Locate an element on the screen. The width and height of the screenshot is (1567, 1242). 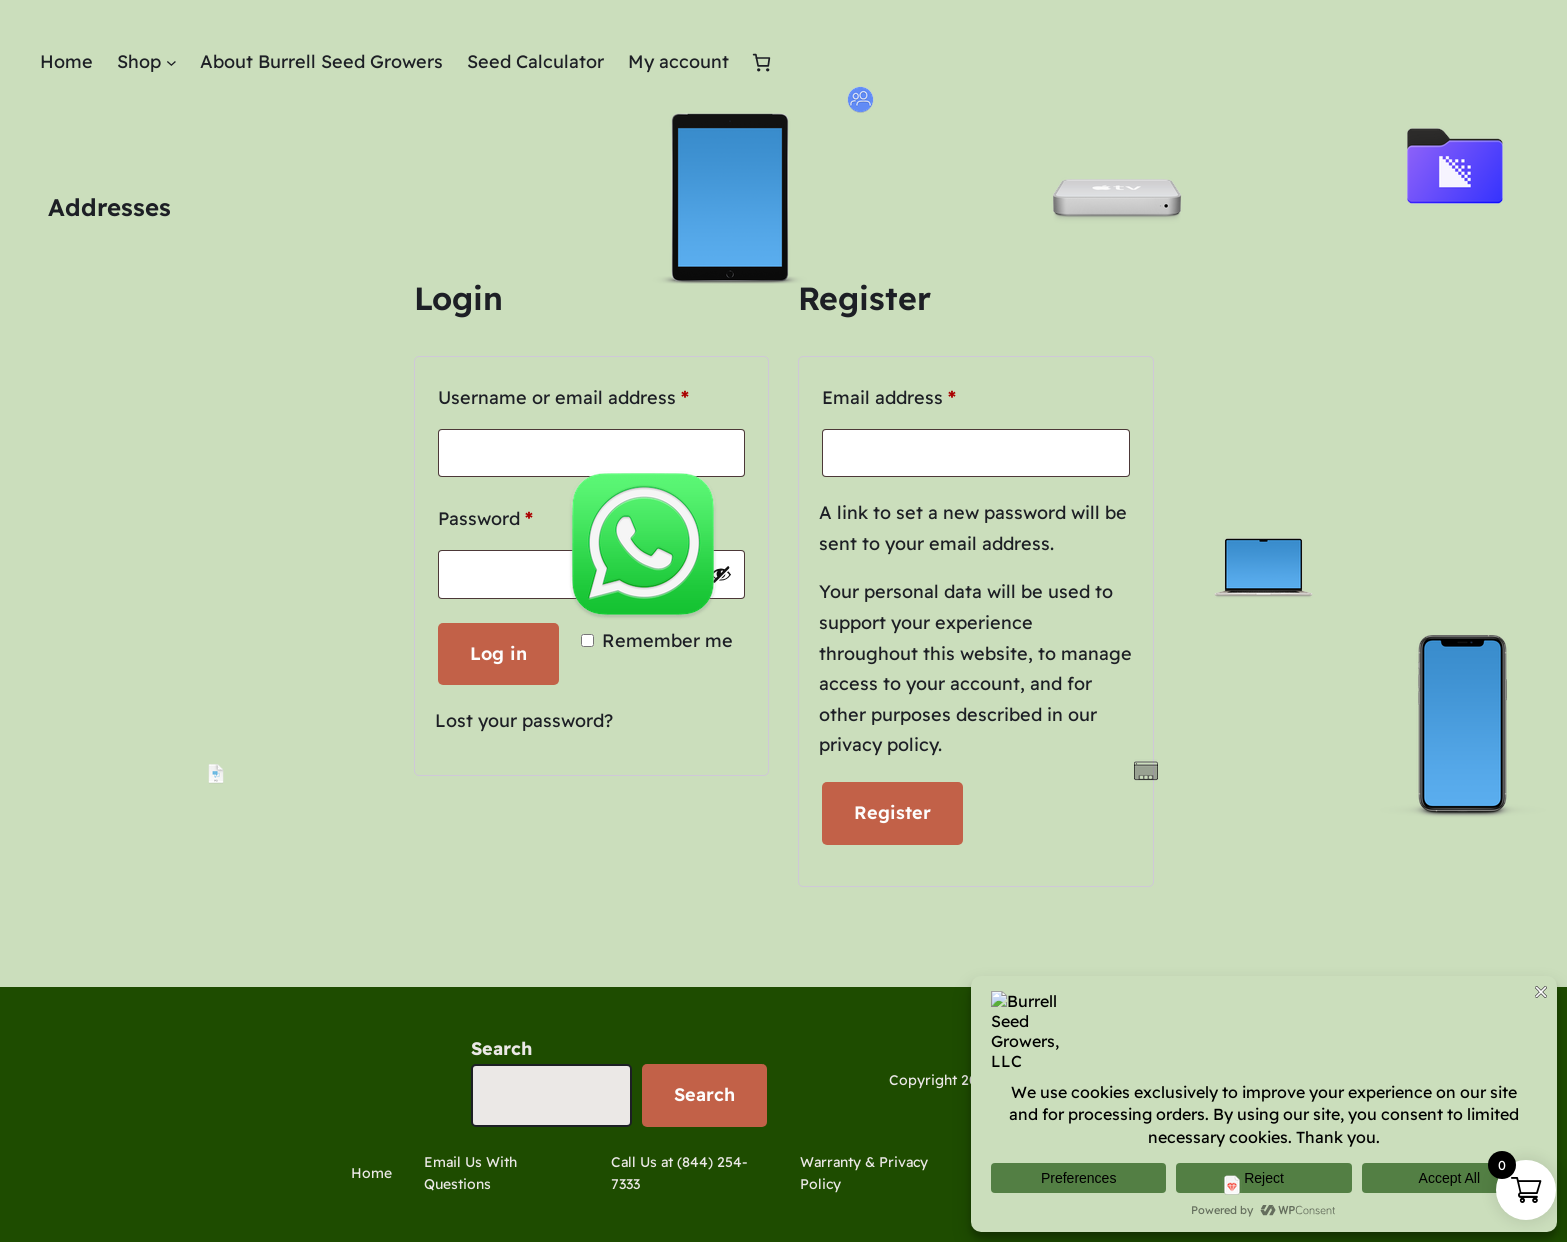
apple tv device or app is located at coordinates (1117, 178).